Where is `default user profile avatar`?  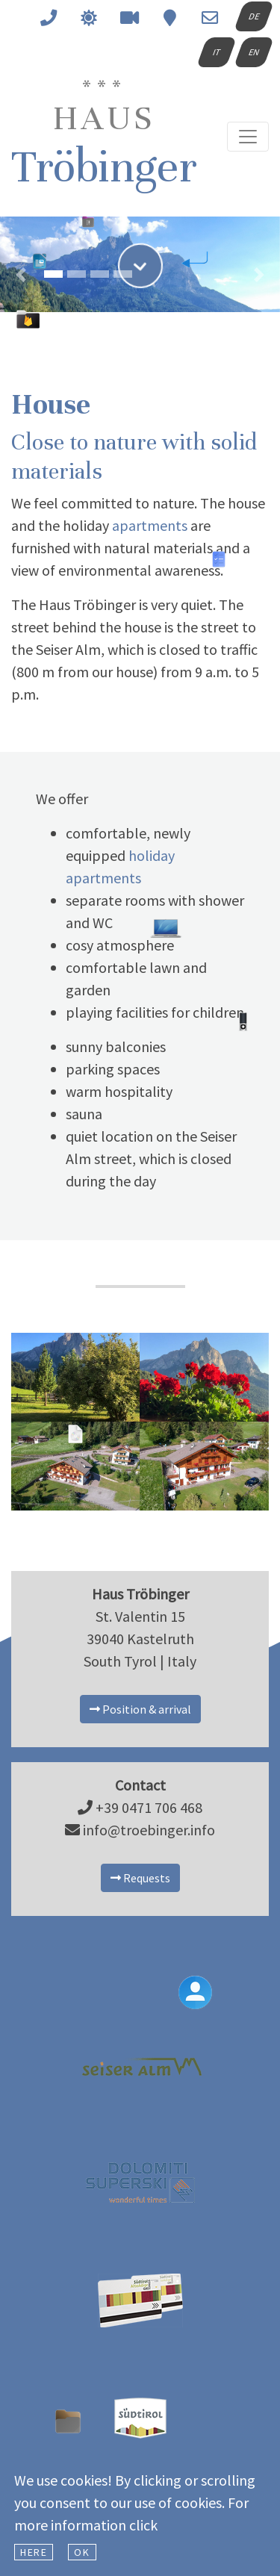
default user profile avatar is located at coordinates (195, 1992).